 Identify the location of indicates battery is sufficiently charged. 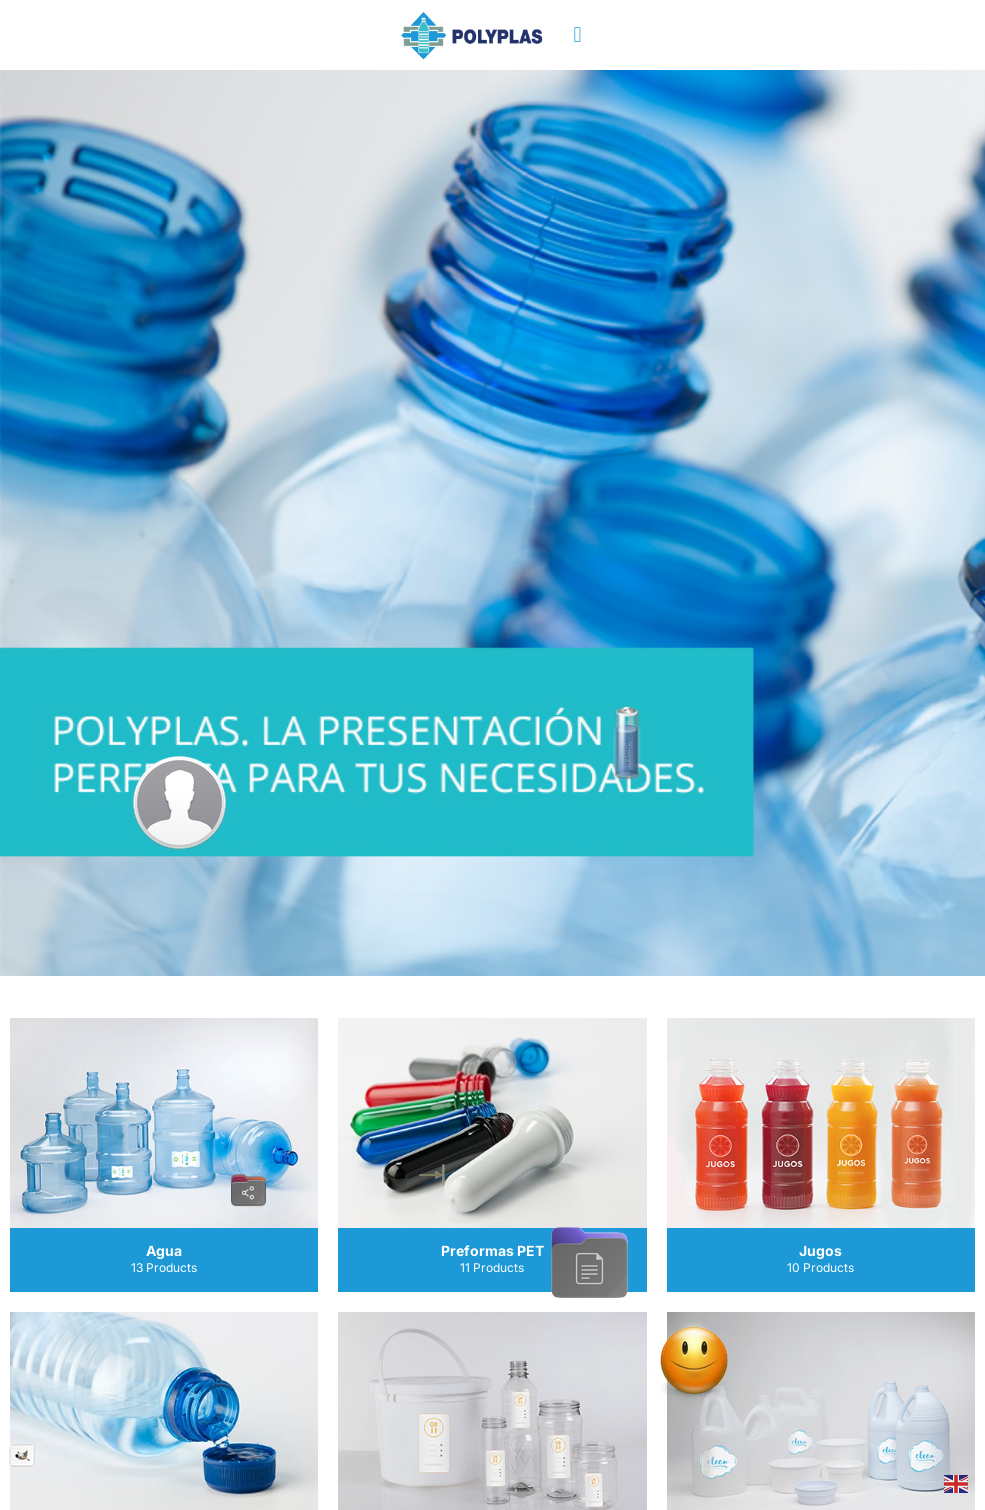
(627, 744).